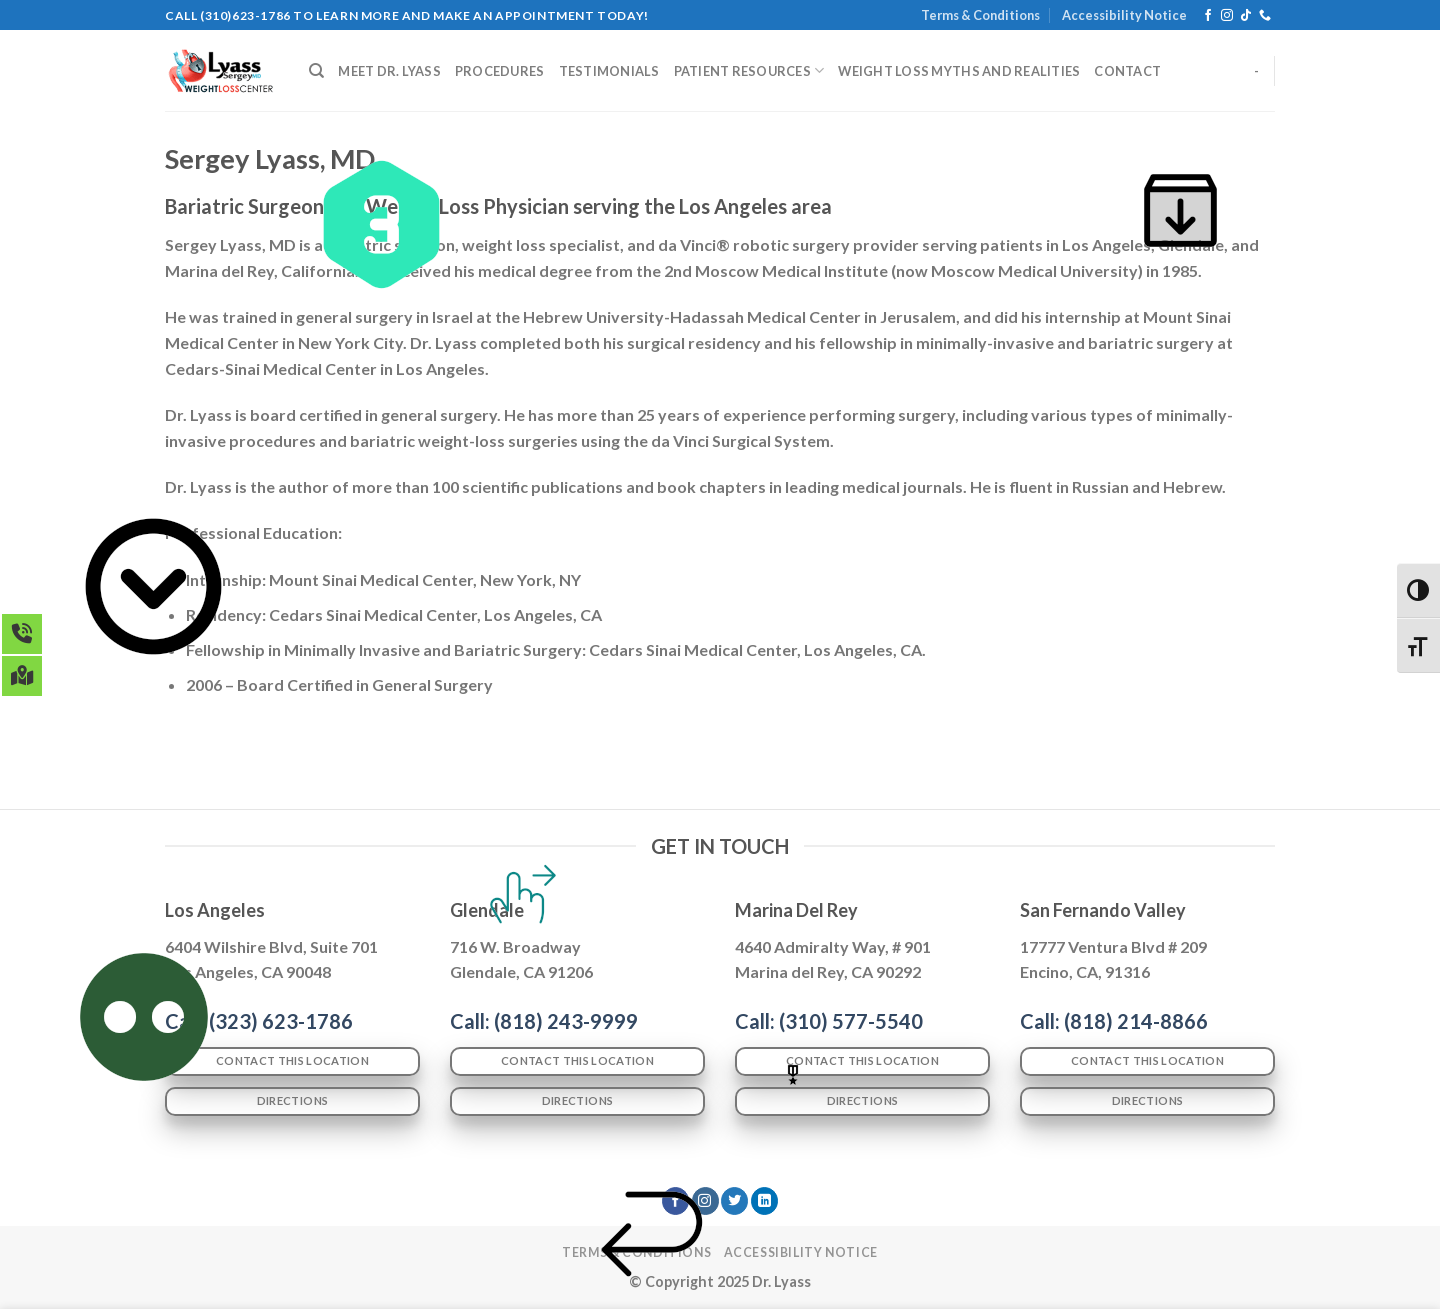 The width and height of the screenshot is (1440, 1309). I want to click on expand dropdown menu or section, so click(153, 586).